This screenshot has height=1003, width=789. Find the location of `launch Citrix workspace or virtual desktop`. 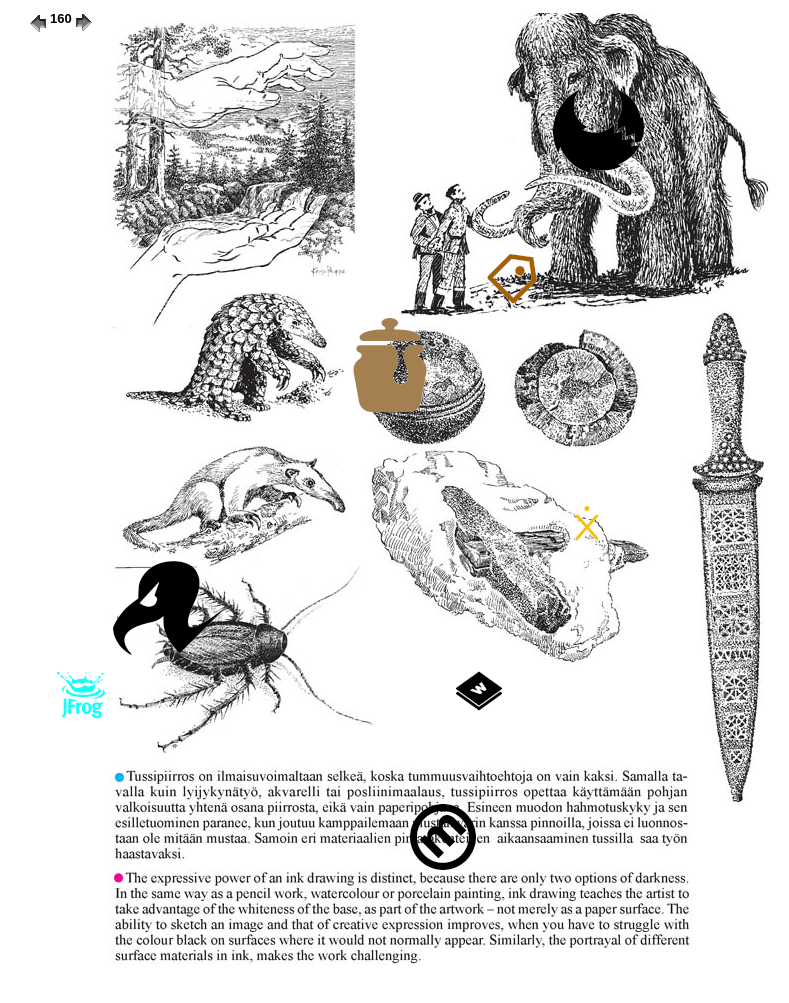

launch Citrix workspace or virtual desktop is located at coordinates (587, 523).